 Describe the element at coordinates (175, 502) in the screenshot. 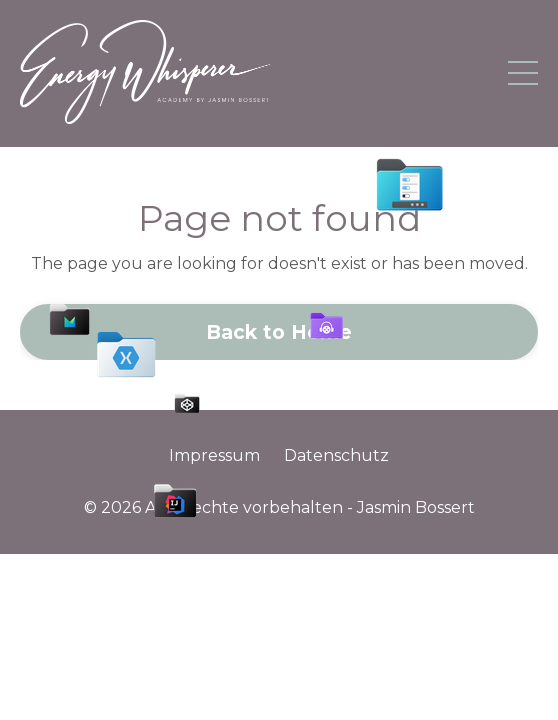

I see `open folder containing IntelliJ IDEA projects` at that location.